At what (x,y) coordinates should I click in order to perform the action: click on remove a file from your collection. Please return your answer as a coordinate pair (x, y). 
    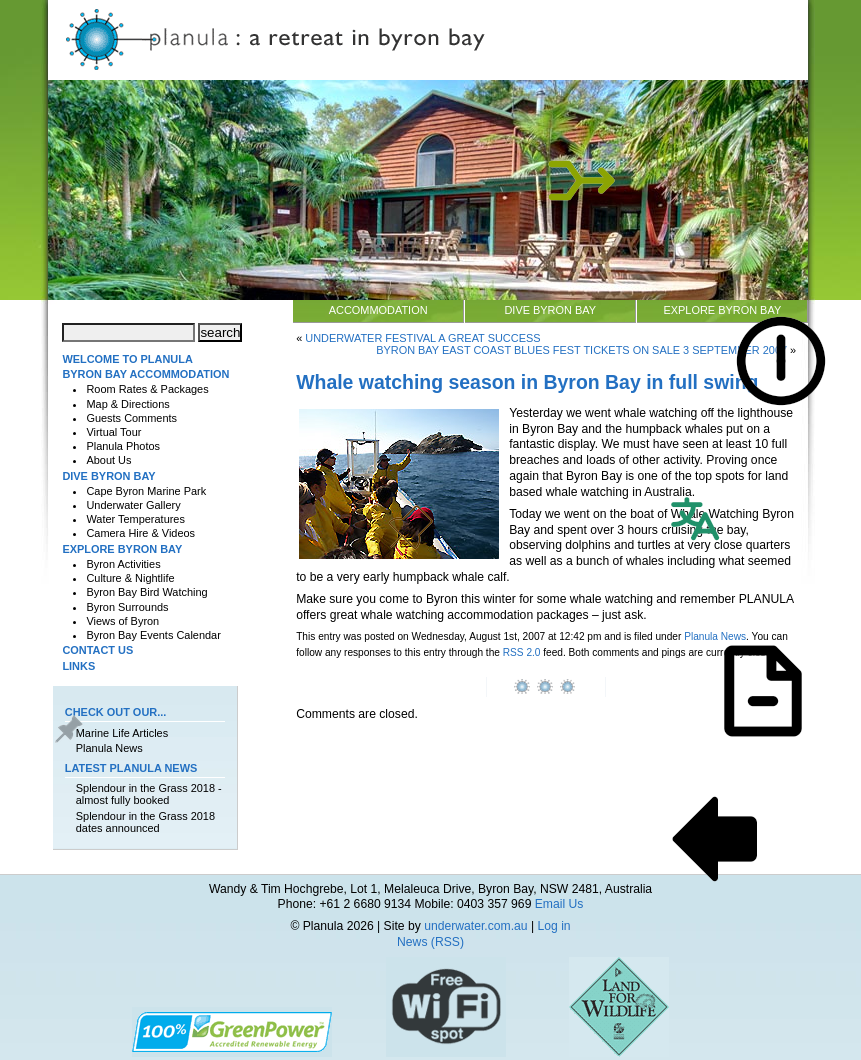
    Looking at the image, I should click on (763, 691).